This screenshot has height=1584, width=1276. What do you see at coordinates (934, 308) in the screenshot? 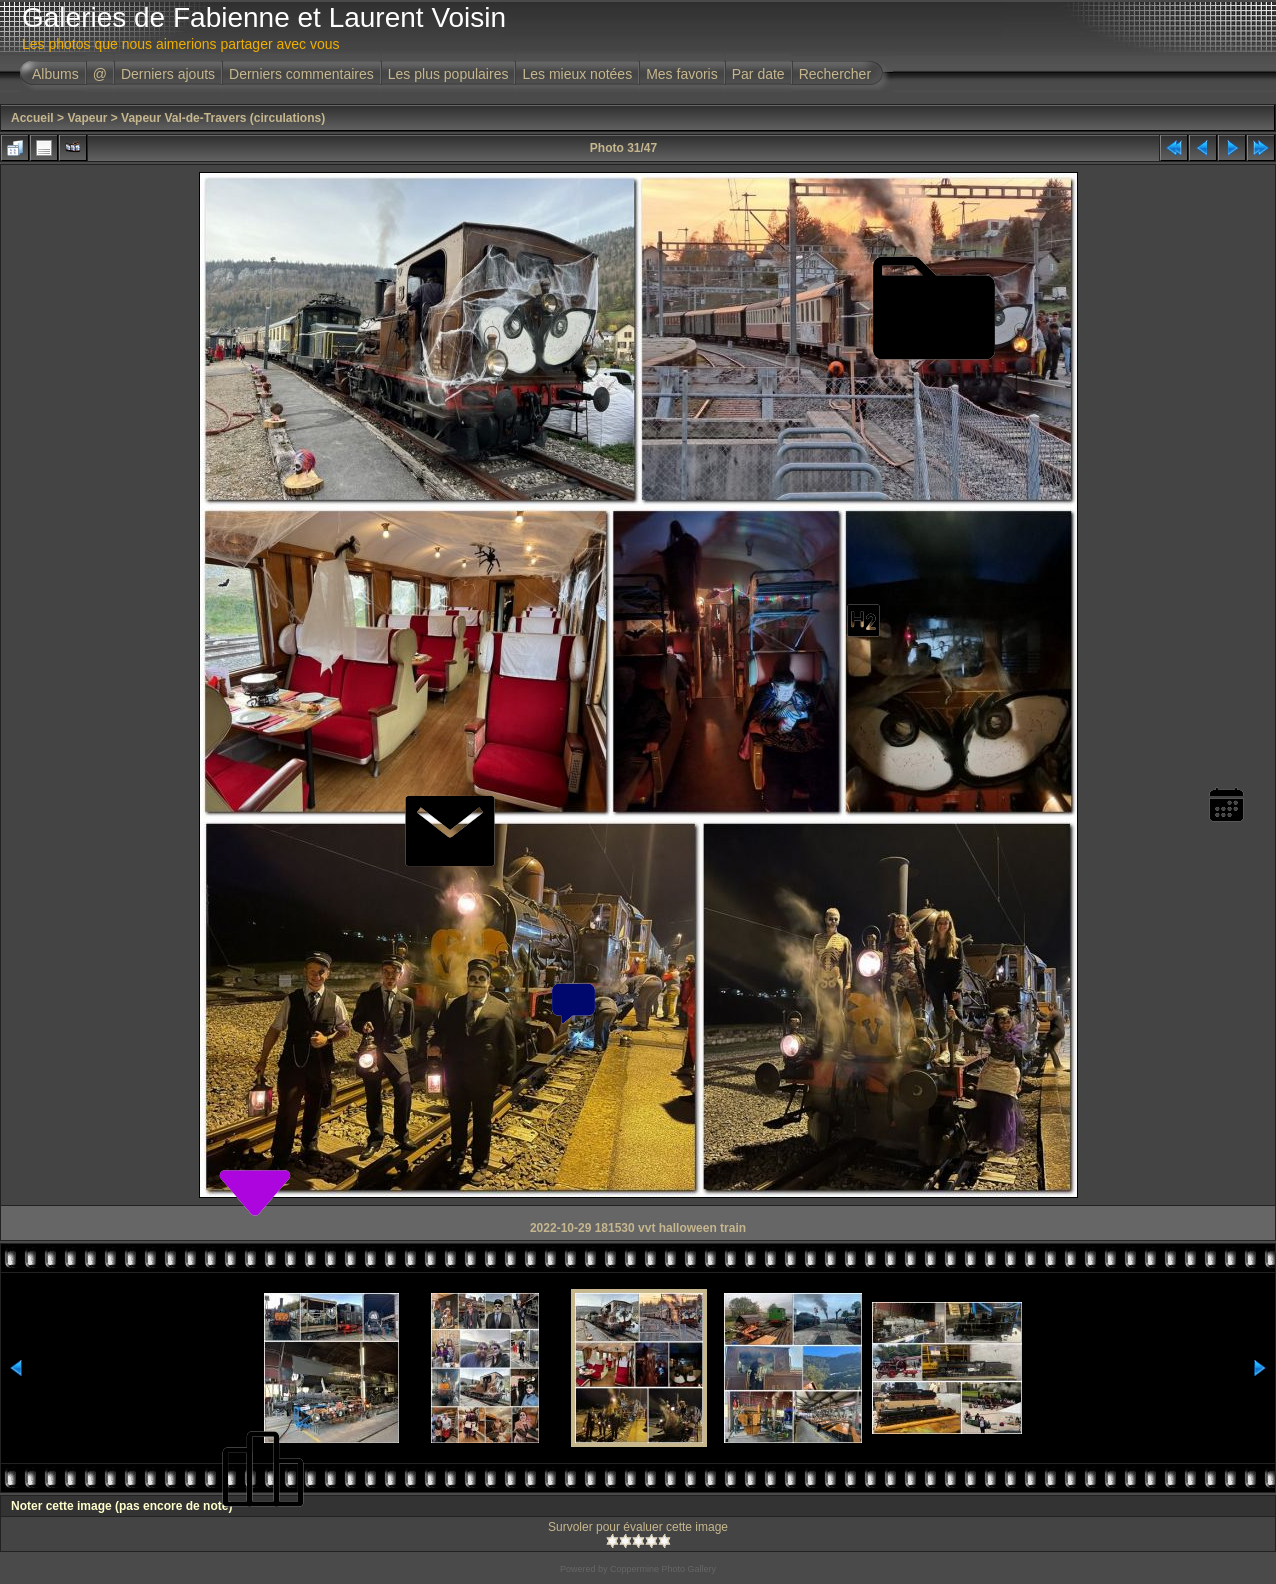
I see `open file folder` at bounding box center [934, 308].